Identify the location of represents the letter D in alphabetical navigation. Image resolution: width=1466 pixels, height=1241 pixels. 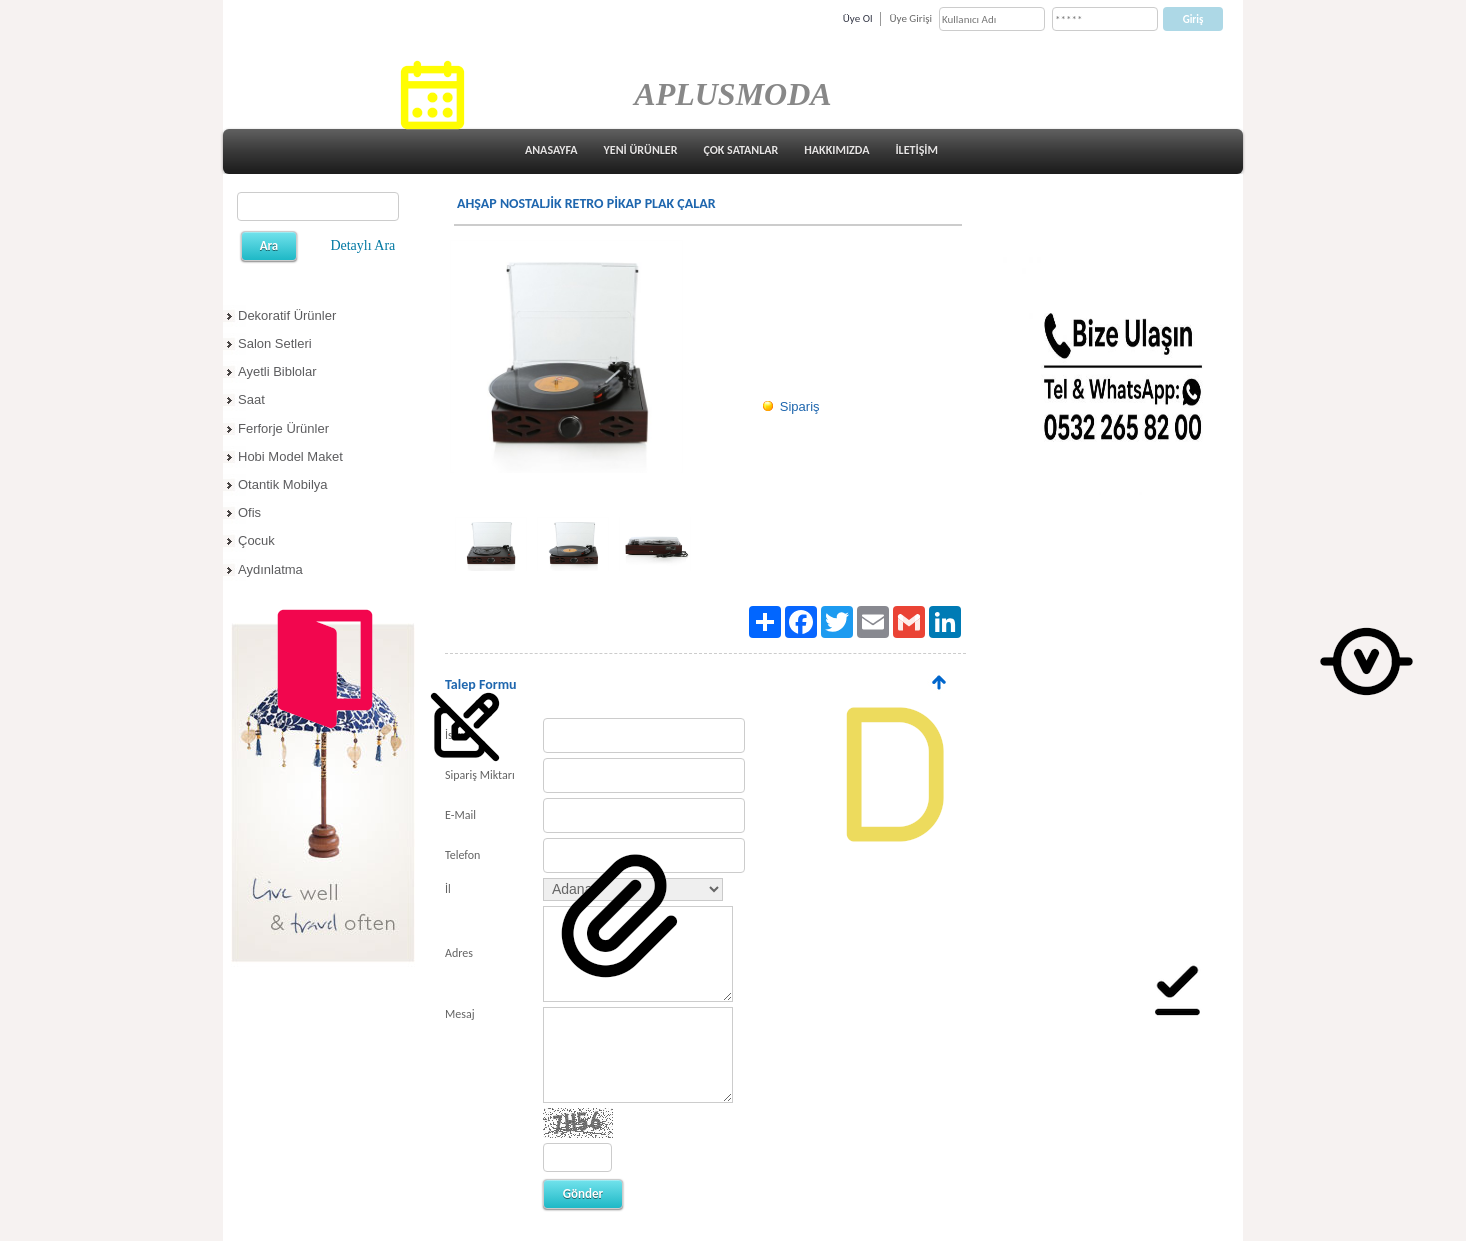
(891, 774).